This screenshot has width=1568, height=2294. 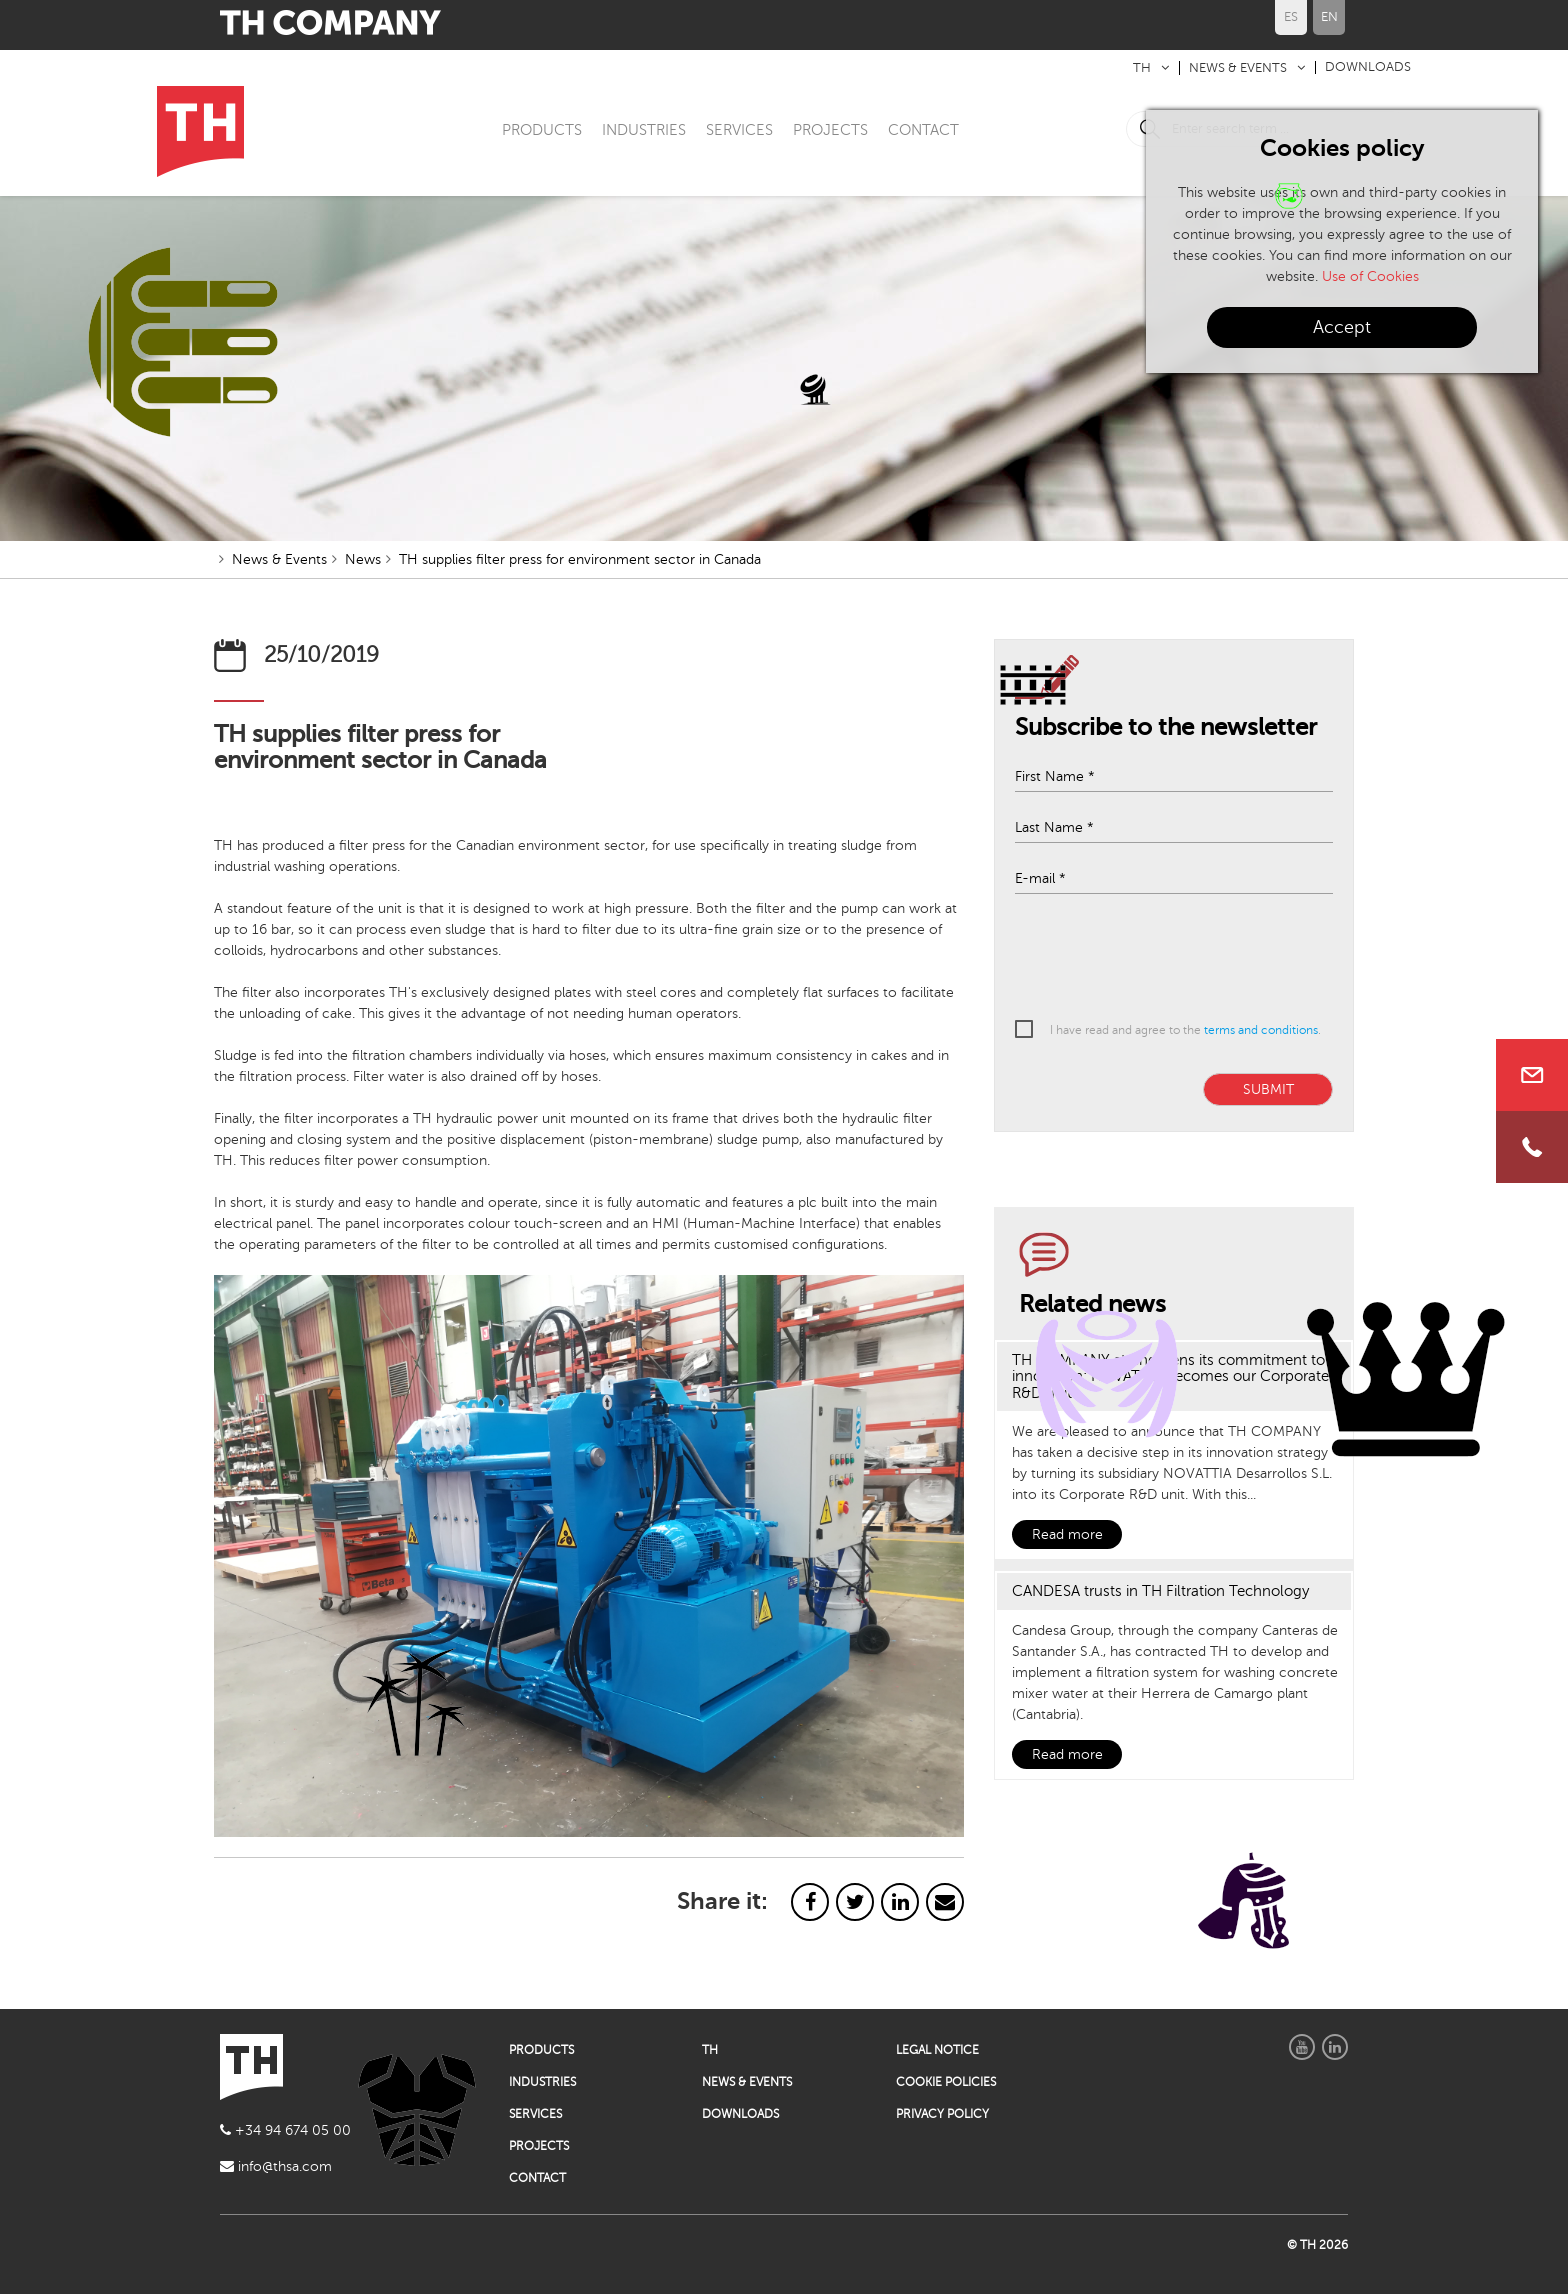 I want to click on access aquarium or fish tank features, so click(x=1289, y=196).